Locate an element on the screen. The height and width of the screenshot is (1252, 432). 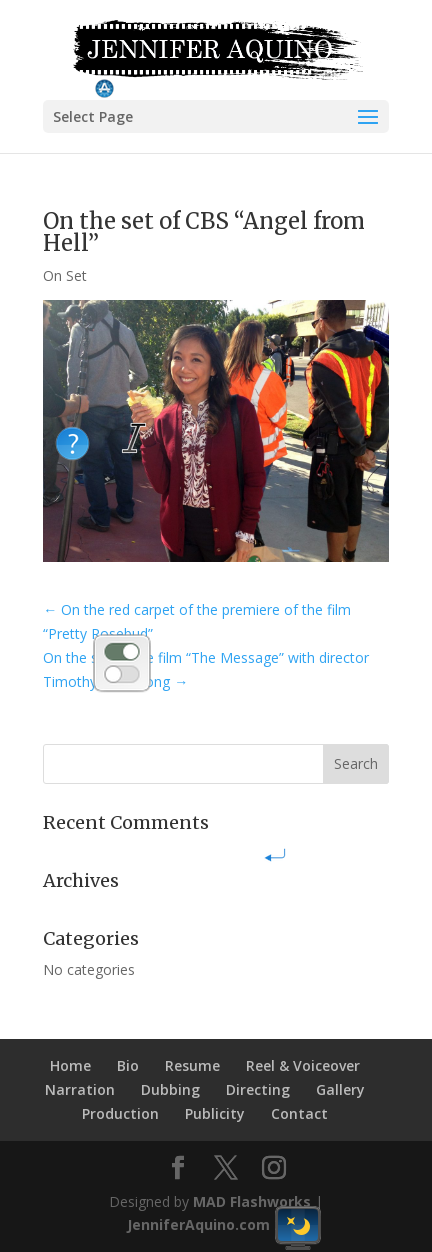
access screensaver settings is located at coordinates (298, 1228).